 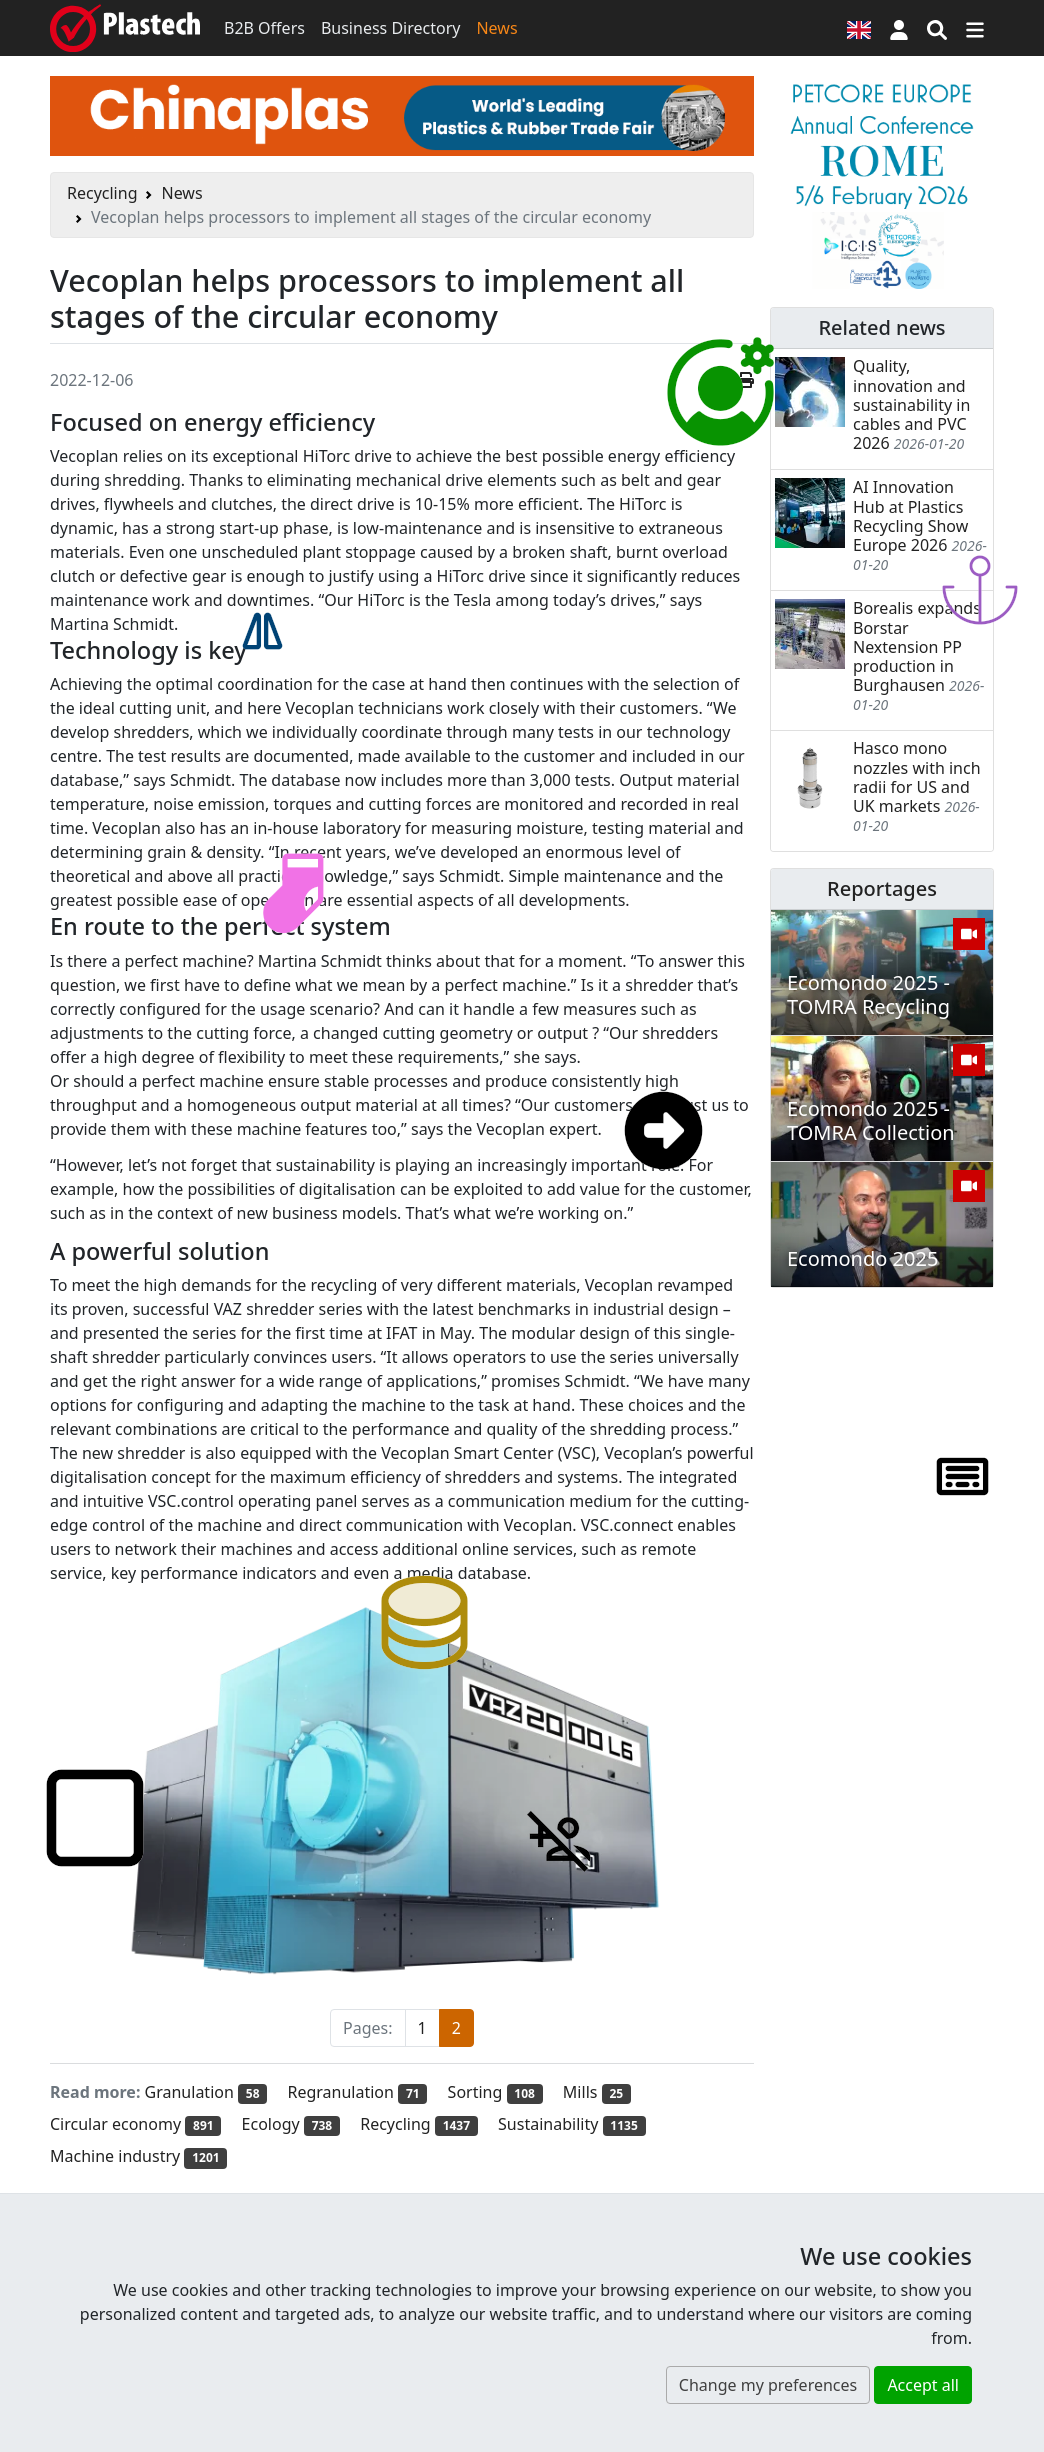 What do you see at coordinates (296, 892) in the screenshot?
I see `browse clothing or apparel items` at bounding box center [296, 892].